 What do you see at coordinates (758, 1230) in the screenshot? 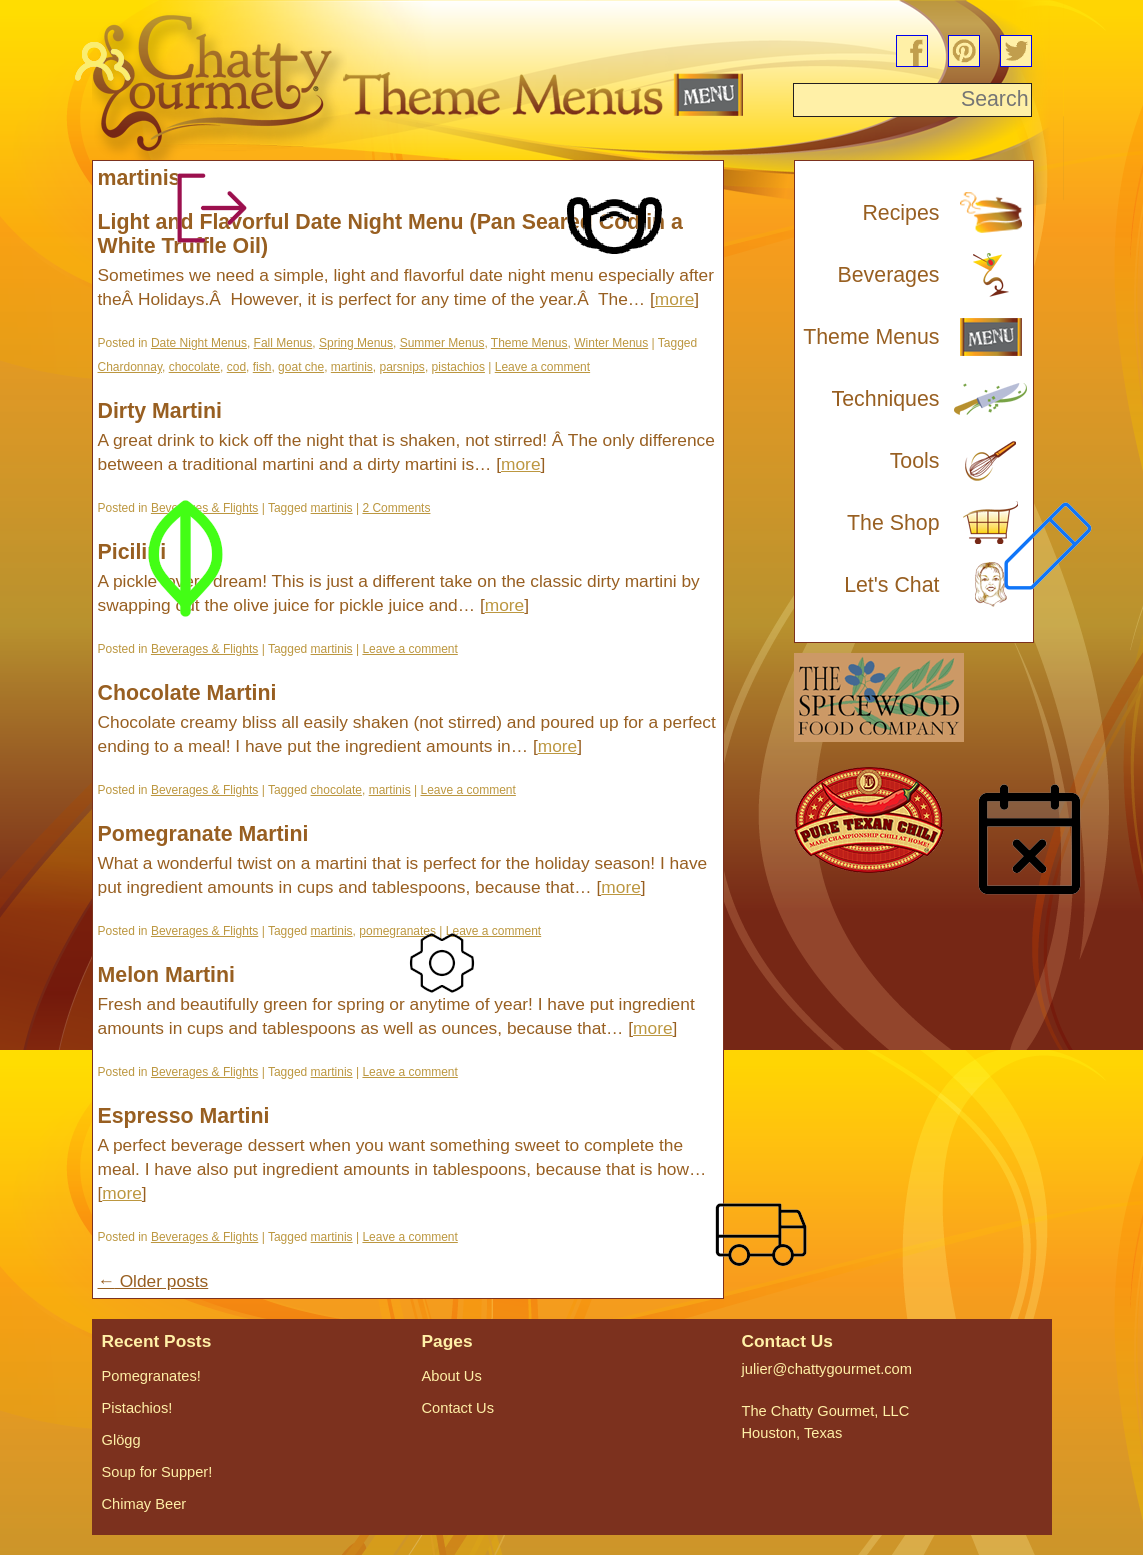
I see `track your delivery or shipment` at bounding box center [758, 1230].